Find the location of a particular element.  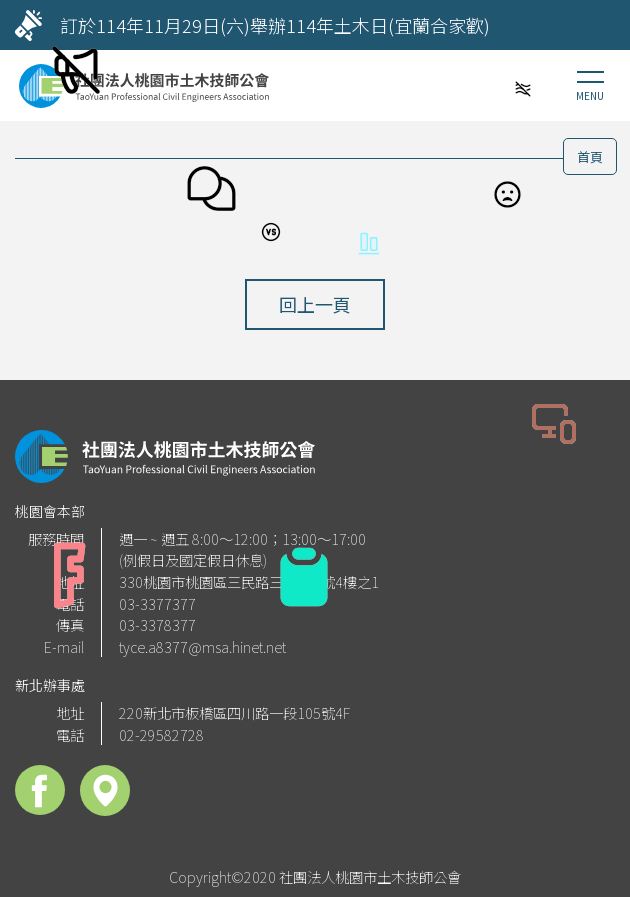

indicates a versus or comparison mode is located at coordinates (271, 232).